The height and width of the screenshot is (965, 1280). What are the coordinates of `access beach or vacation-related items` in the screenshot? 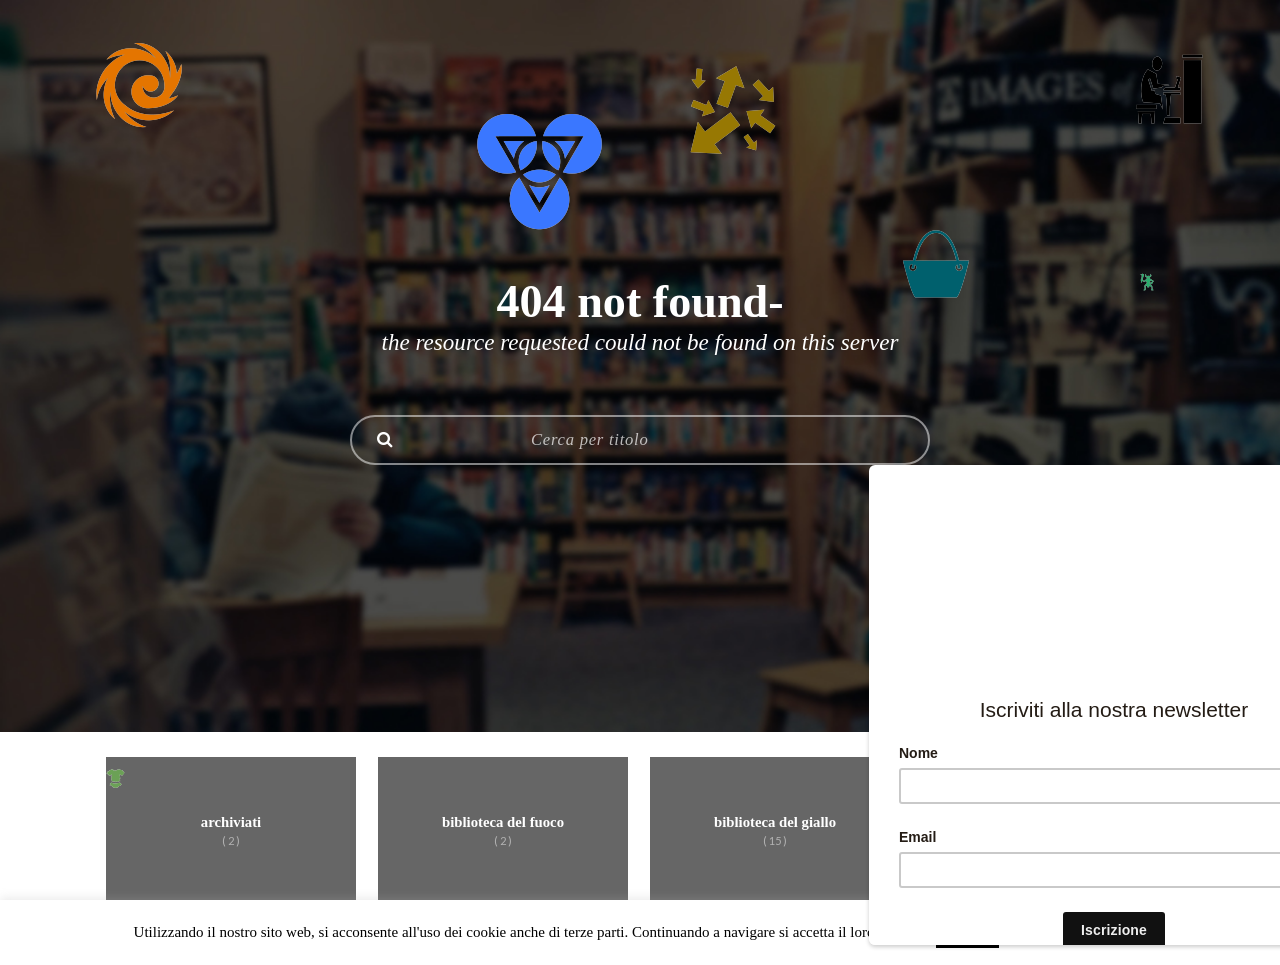 It's located at (936, 264).